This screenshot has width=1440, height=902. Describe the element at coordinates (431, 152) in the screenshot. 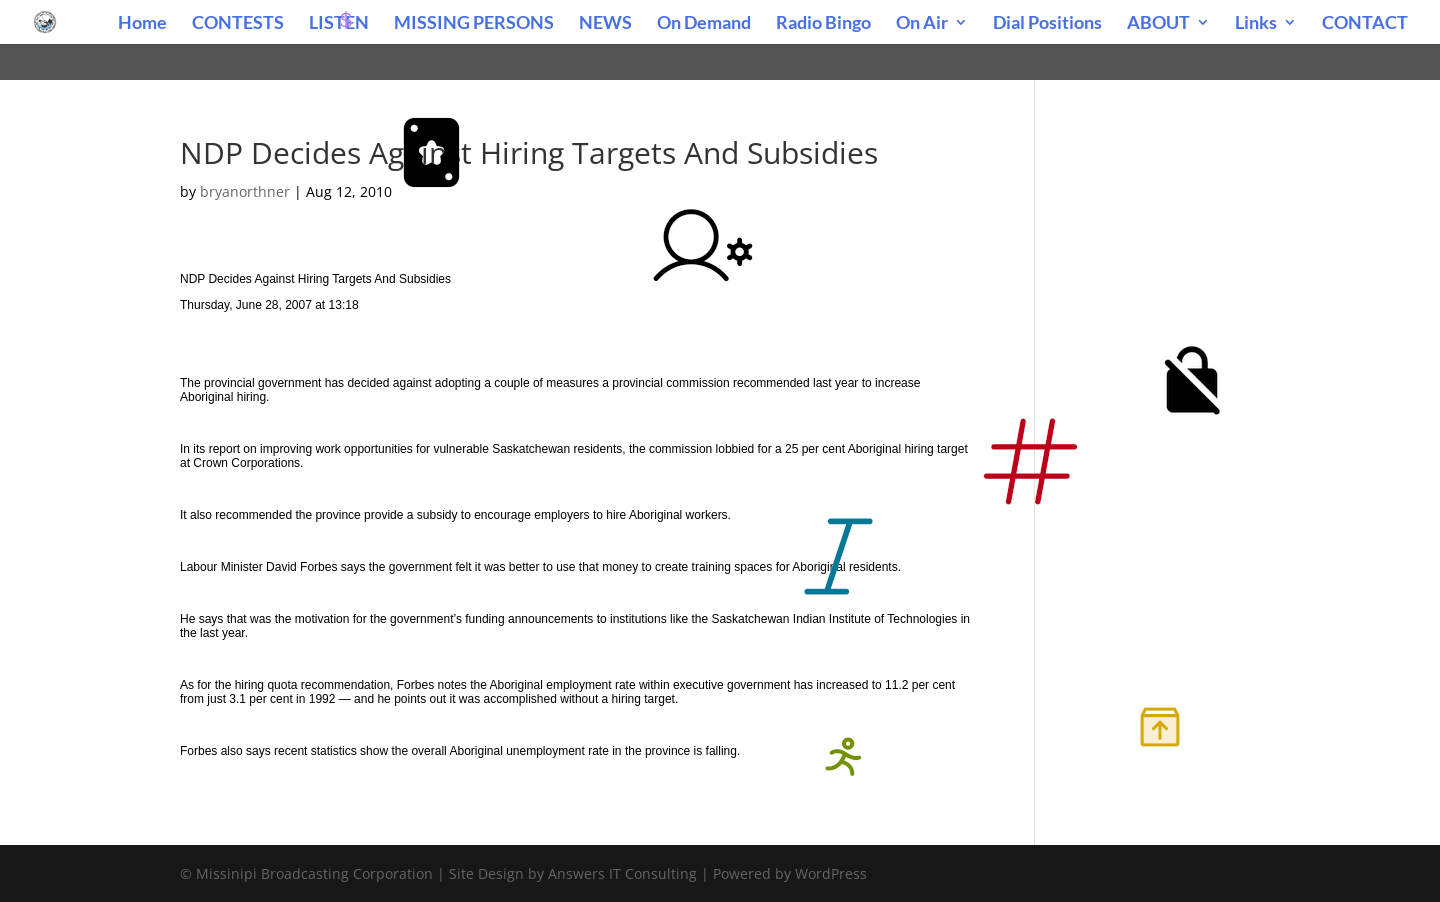

I see `view starred or favorite playing cards` at that location.